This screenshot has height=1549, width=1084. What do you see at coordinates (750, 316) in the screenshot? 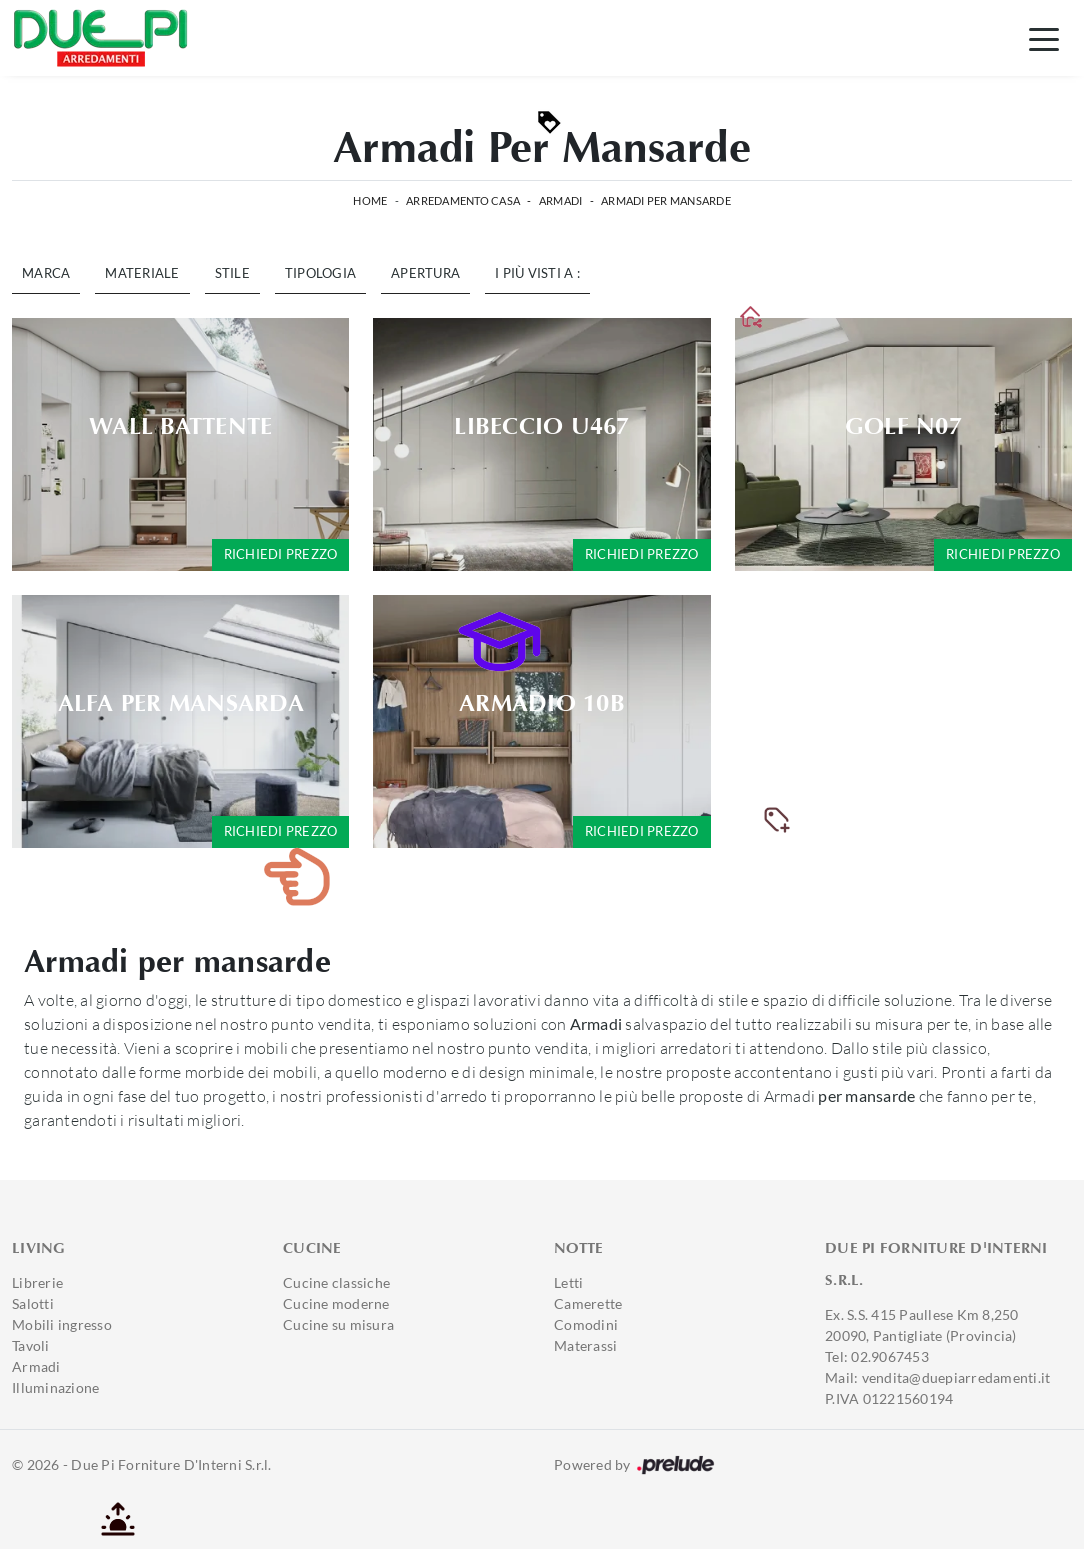
I see `share your home address or location` at bounding box center [750, 316].